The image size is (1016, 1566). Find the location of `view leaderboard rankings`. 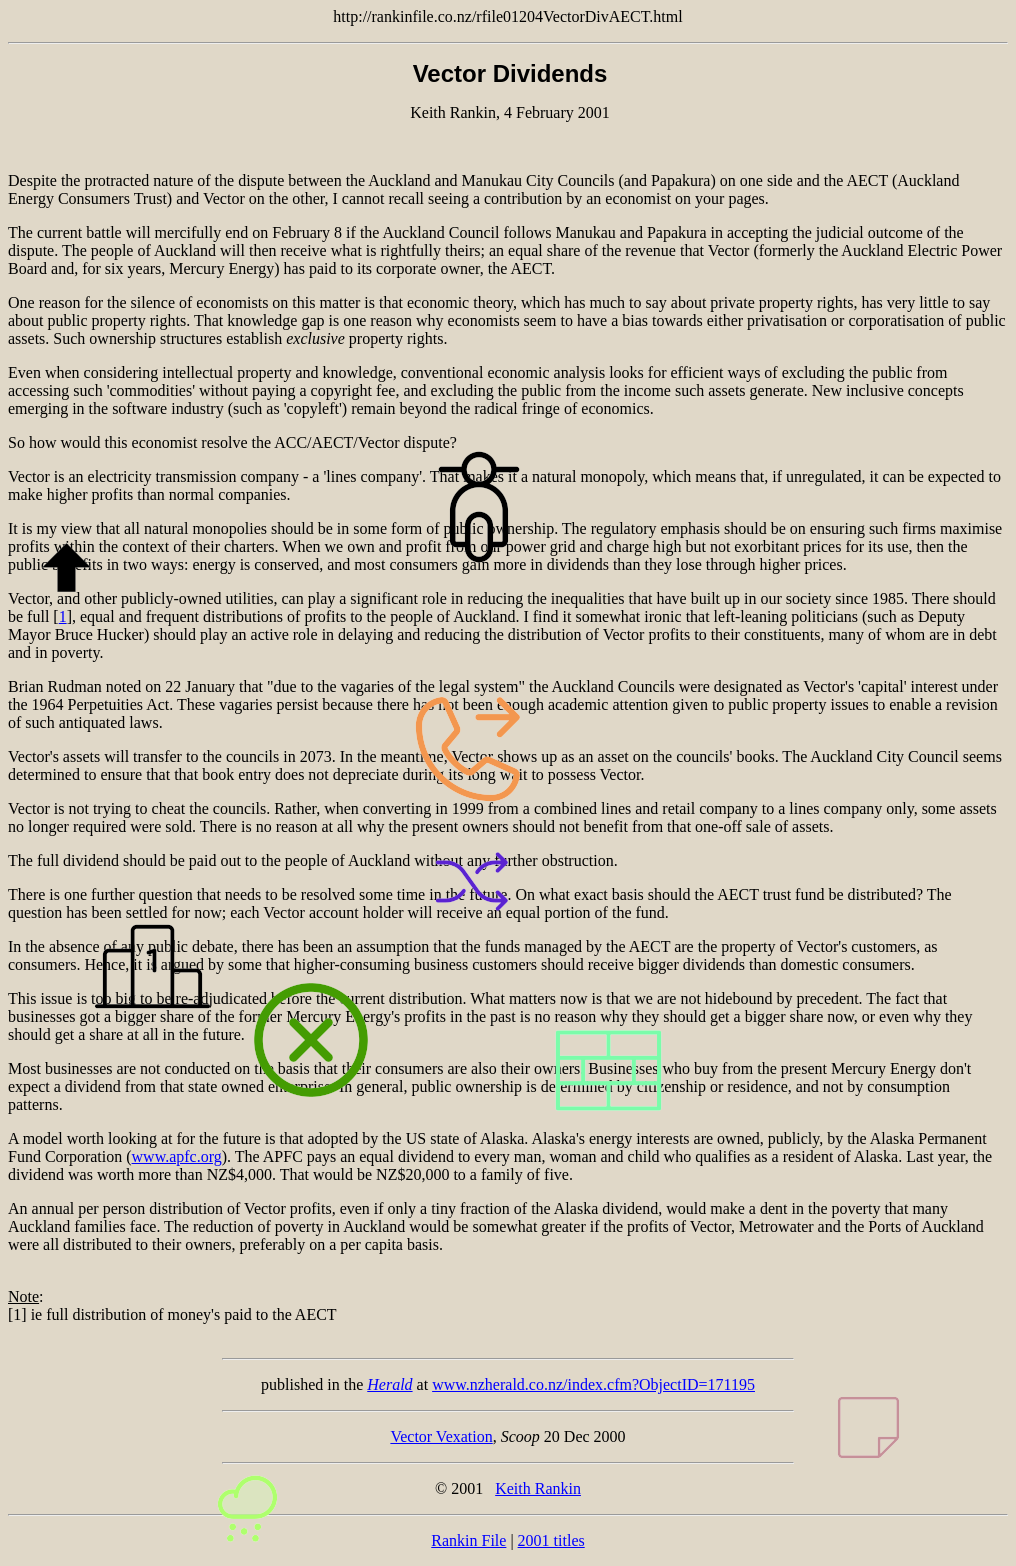

view leaderboard rankings is located at coordinates (152, 966).